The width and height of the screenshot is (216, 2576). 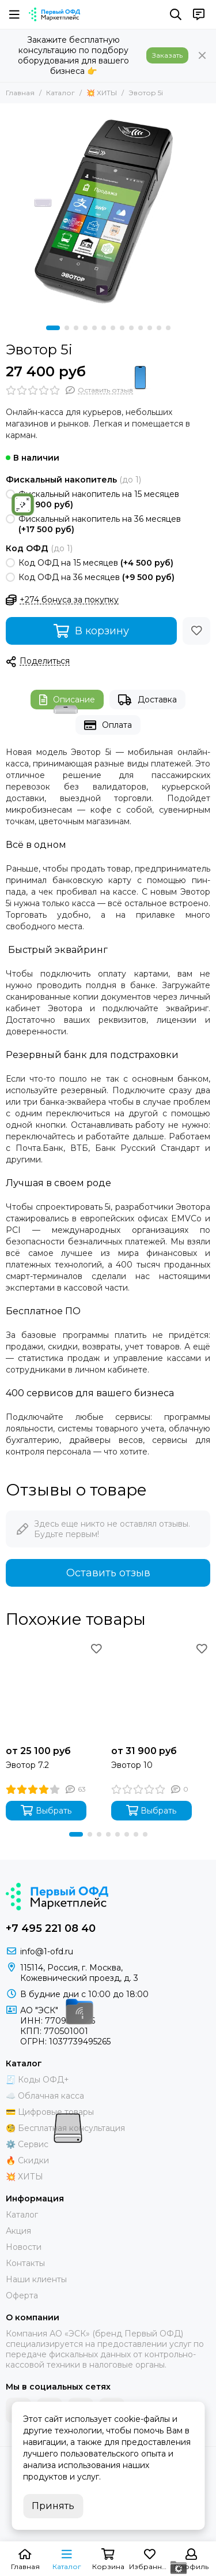 What do you see at coordinates (68, 2128) in the screenshot?
I see `access external drive in sidebar` at bounding box center [68, 2128].